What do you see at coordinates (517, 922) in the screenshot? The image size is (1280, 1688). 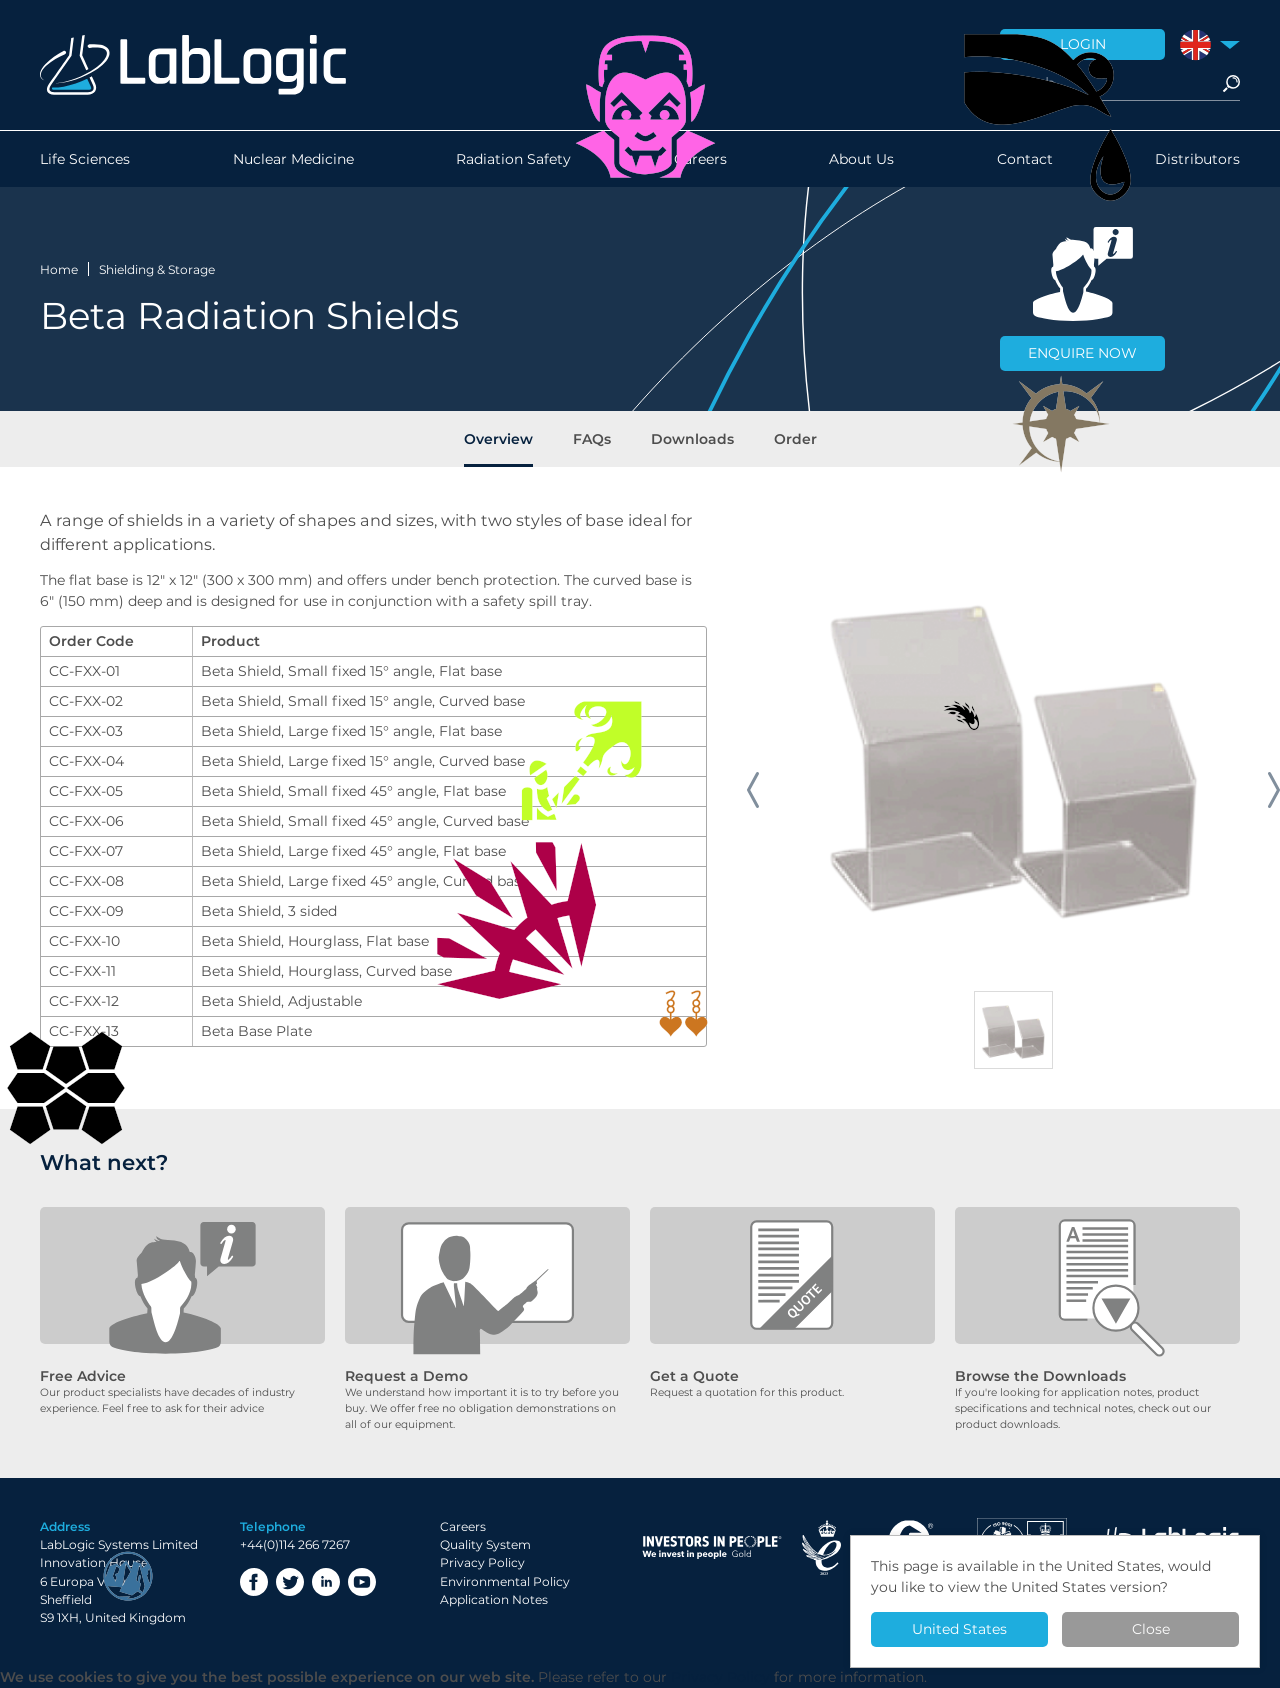 I see `indicates a collision or crash event` at bounding box center [517, 922].